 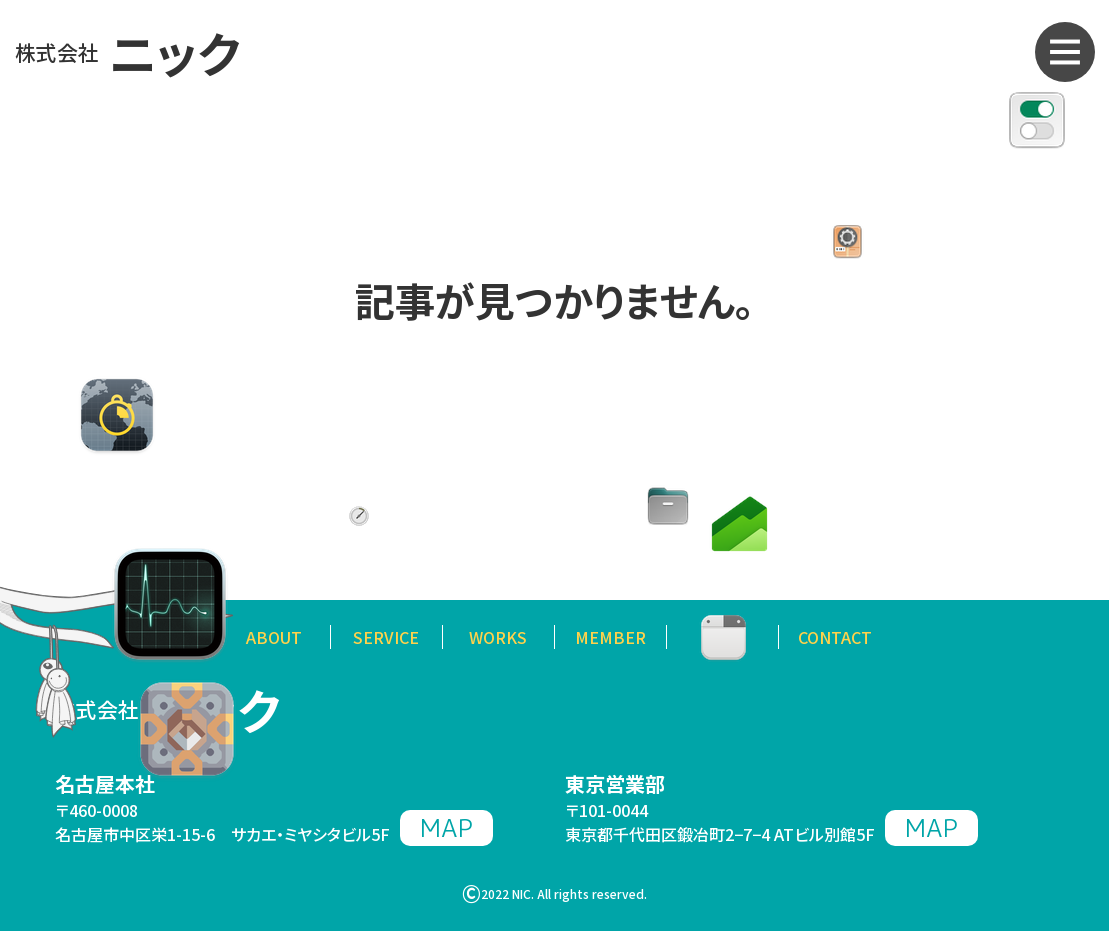 I want to click on open activity monitor to view system performance, so click(x=170, y=604).